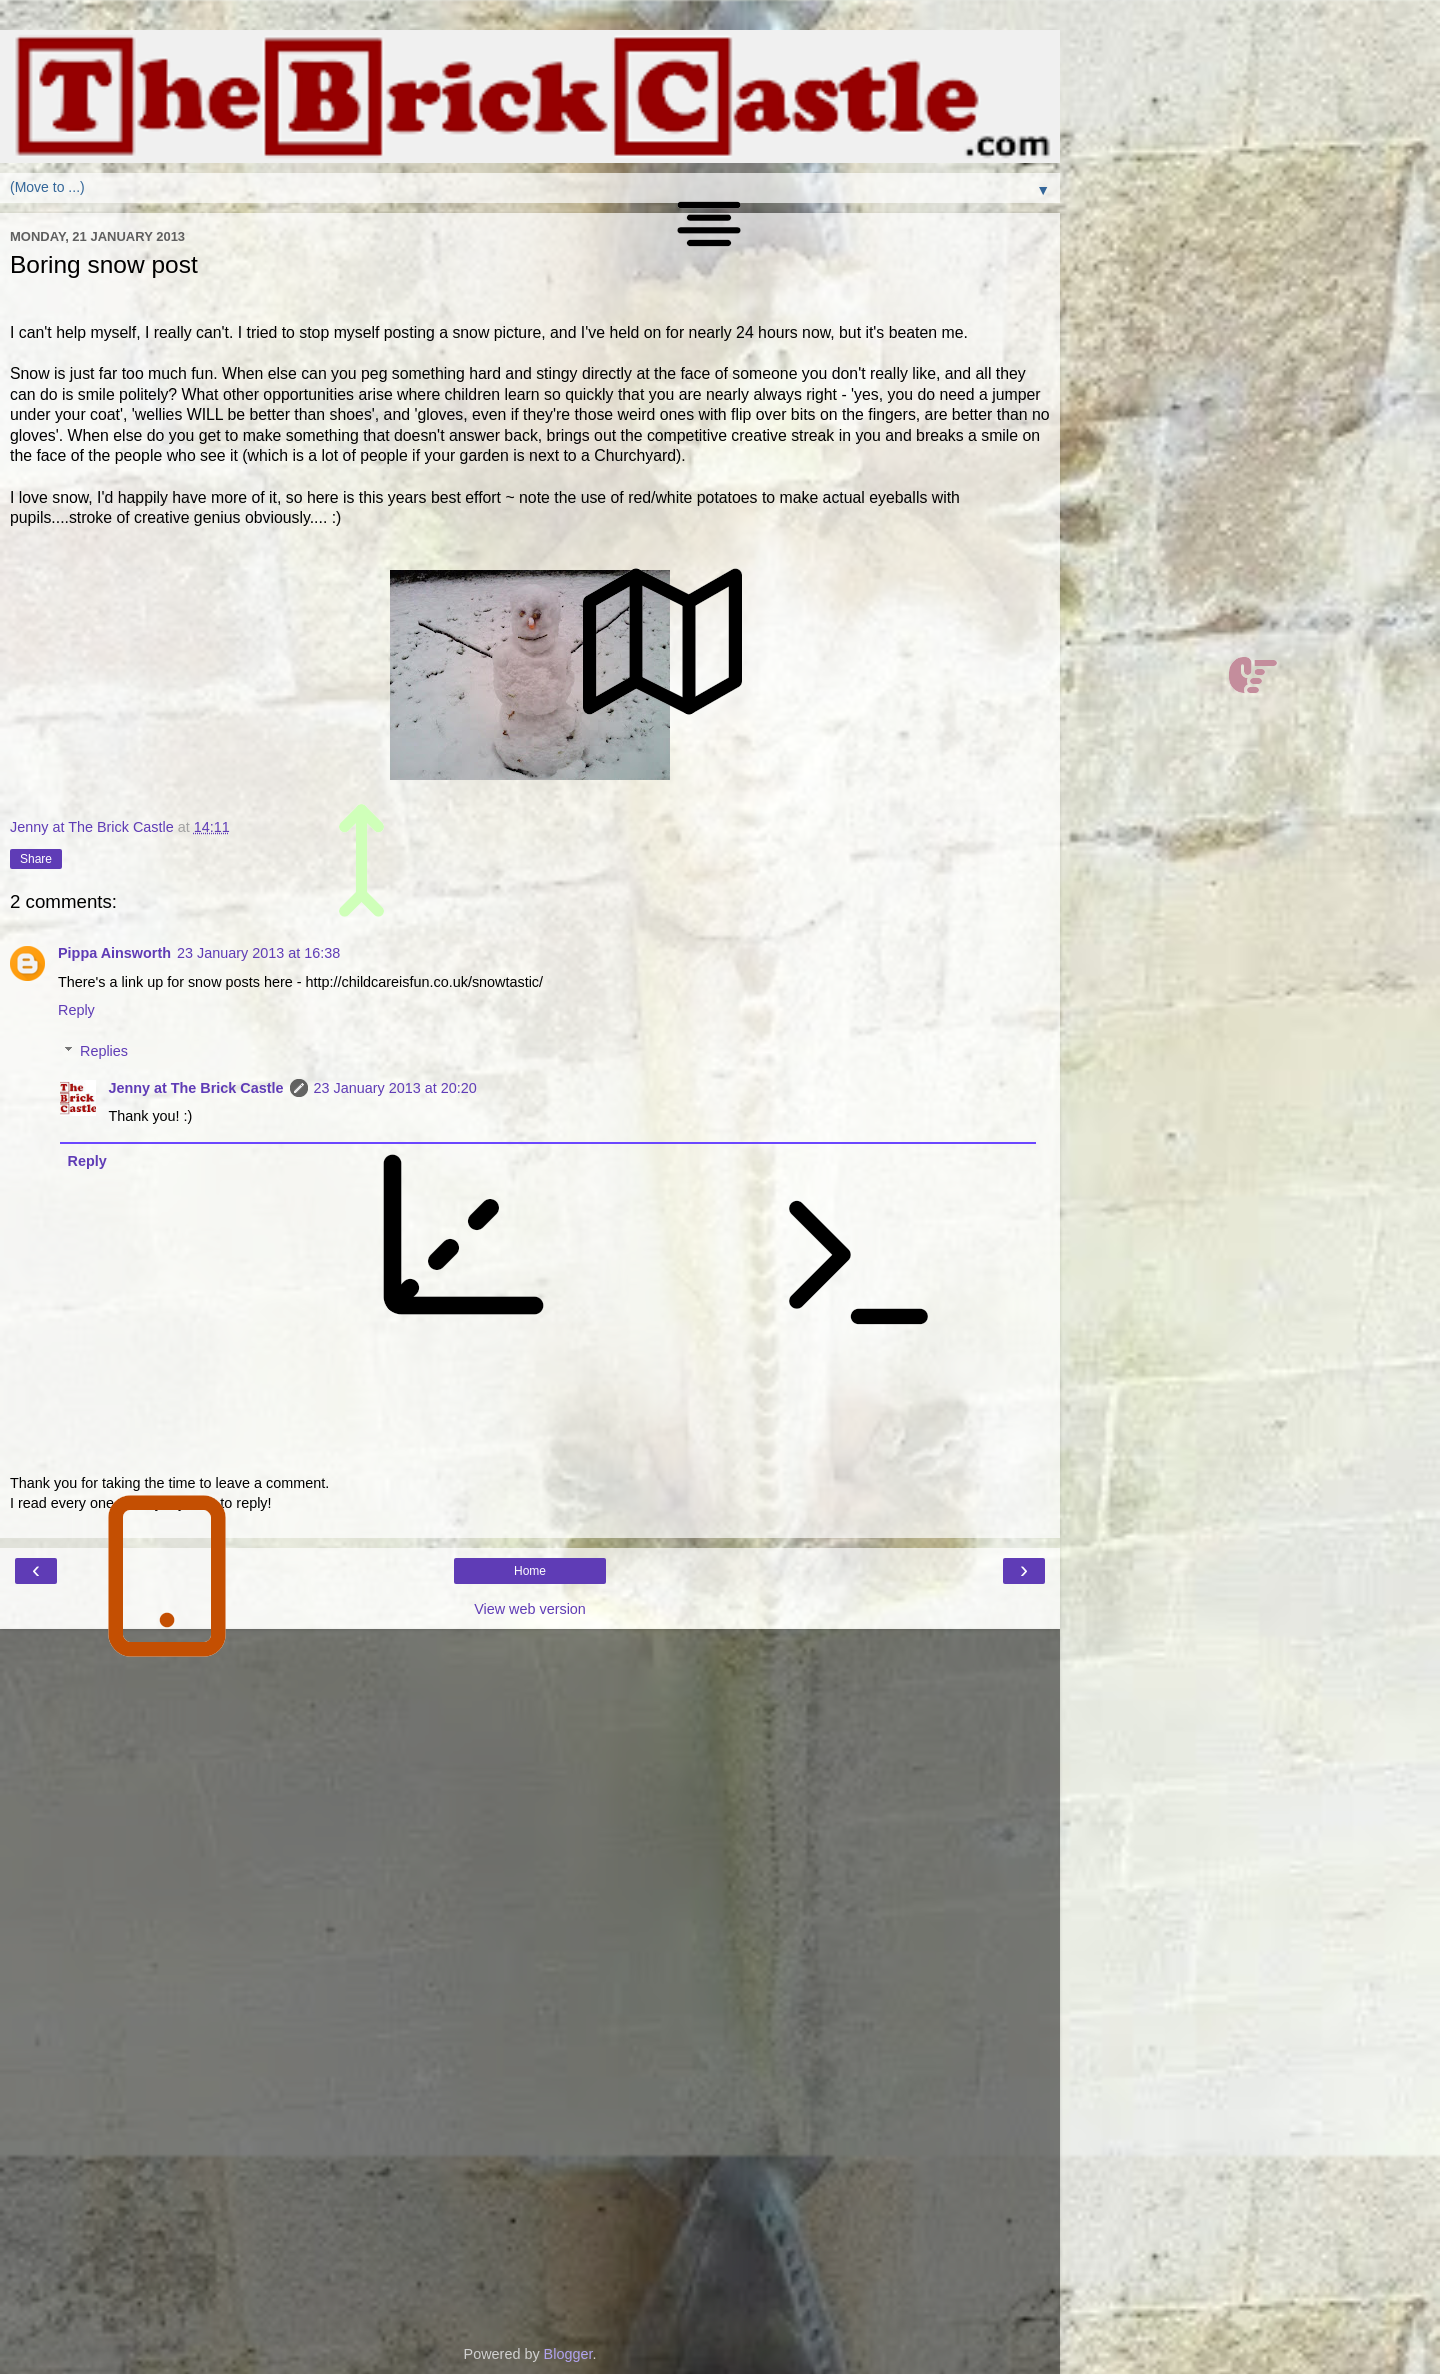 The width and height of the screenshot is (1440, 2374). What do you see at coordinates (167, 1576) in the screenshot?
I see `access mobile device settings` at bounding box center [167, 1576].